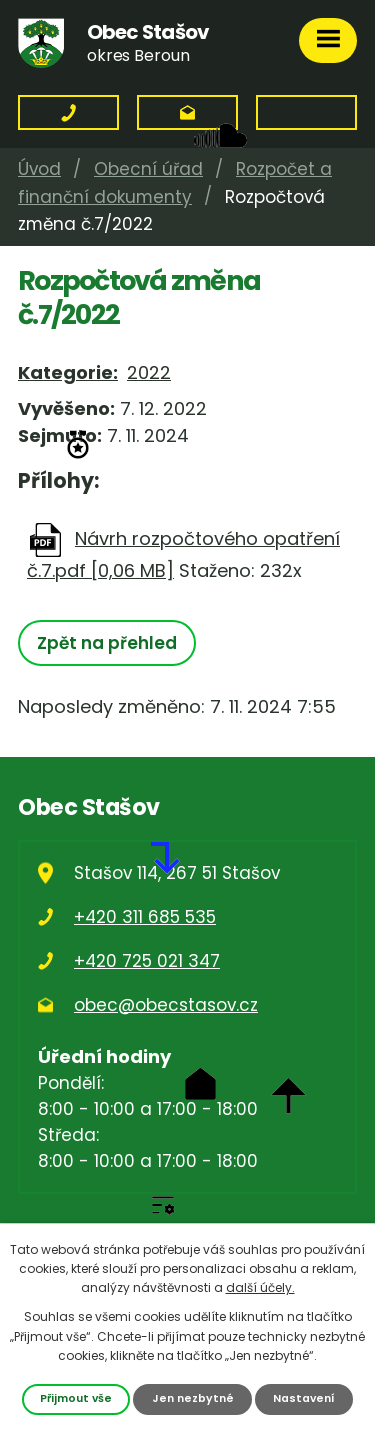  Describe the element at coordinates (220, 134) in the screenshot. I see `open soundcloud app` at that location.